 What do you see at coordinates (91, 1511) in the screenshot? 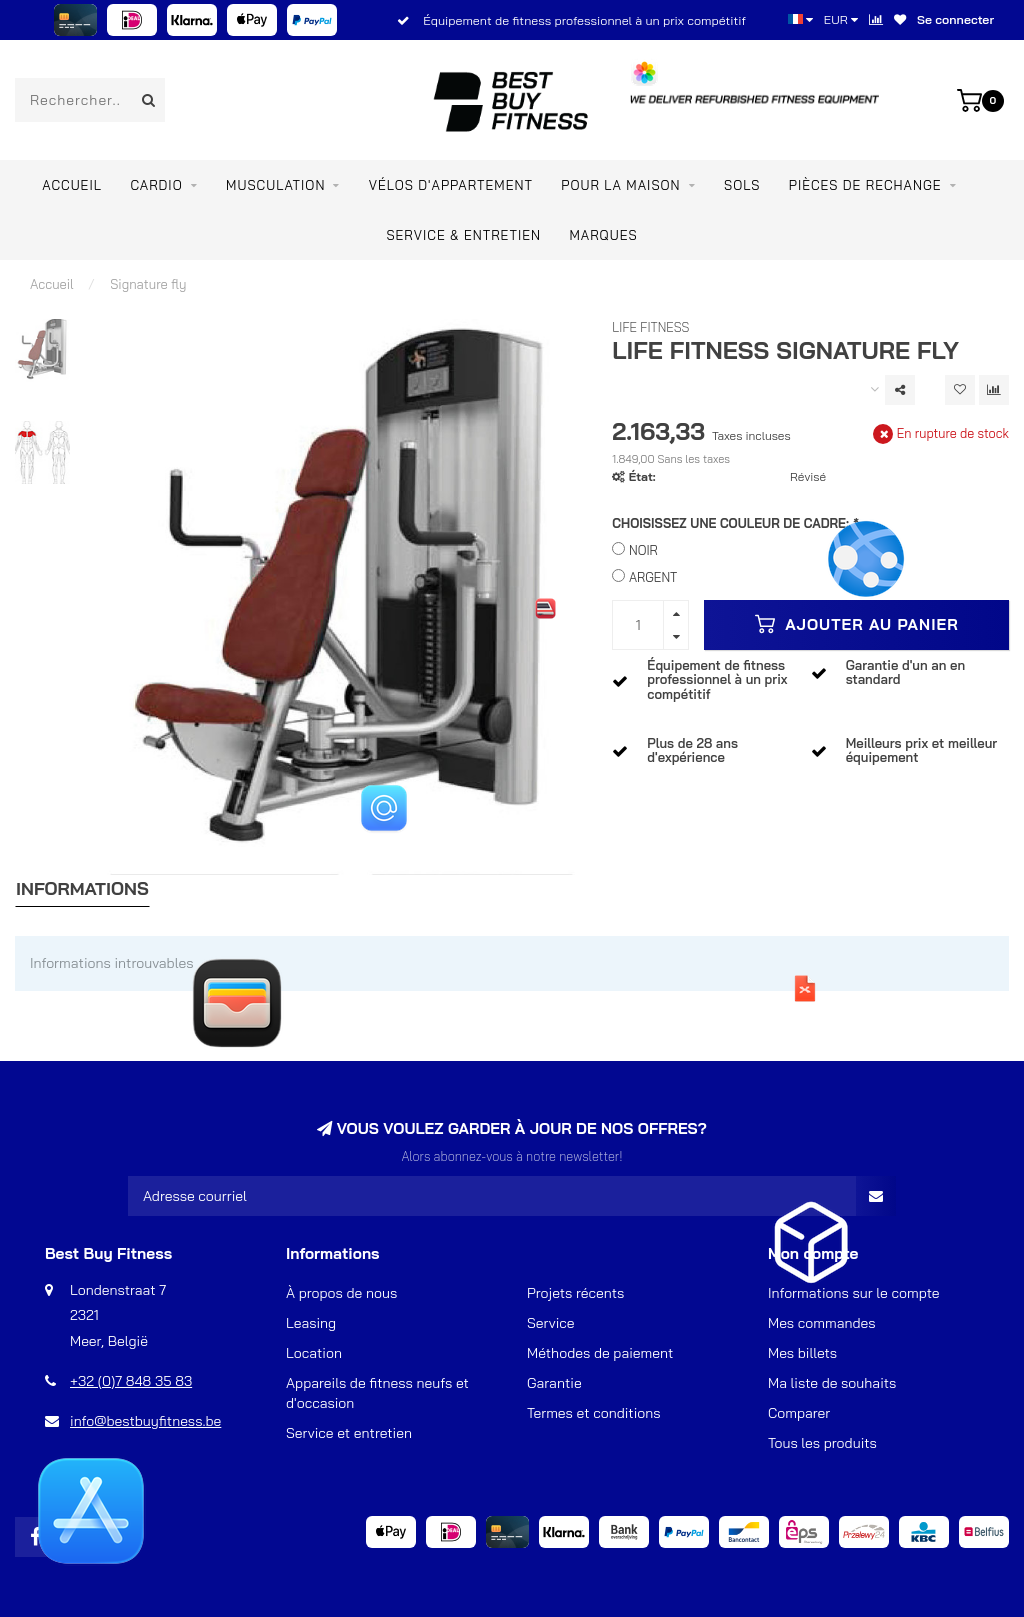
I see `open the app store to browse and download applications` at bounding box center [91, 1511].